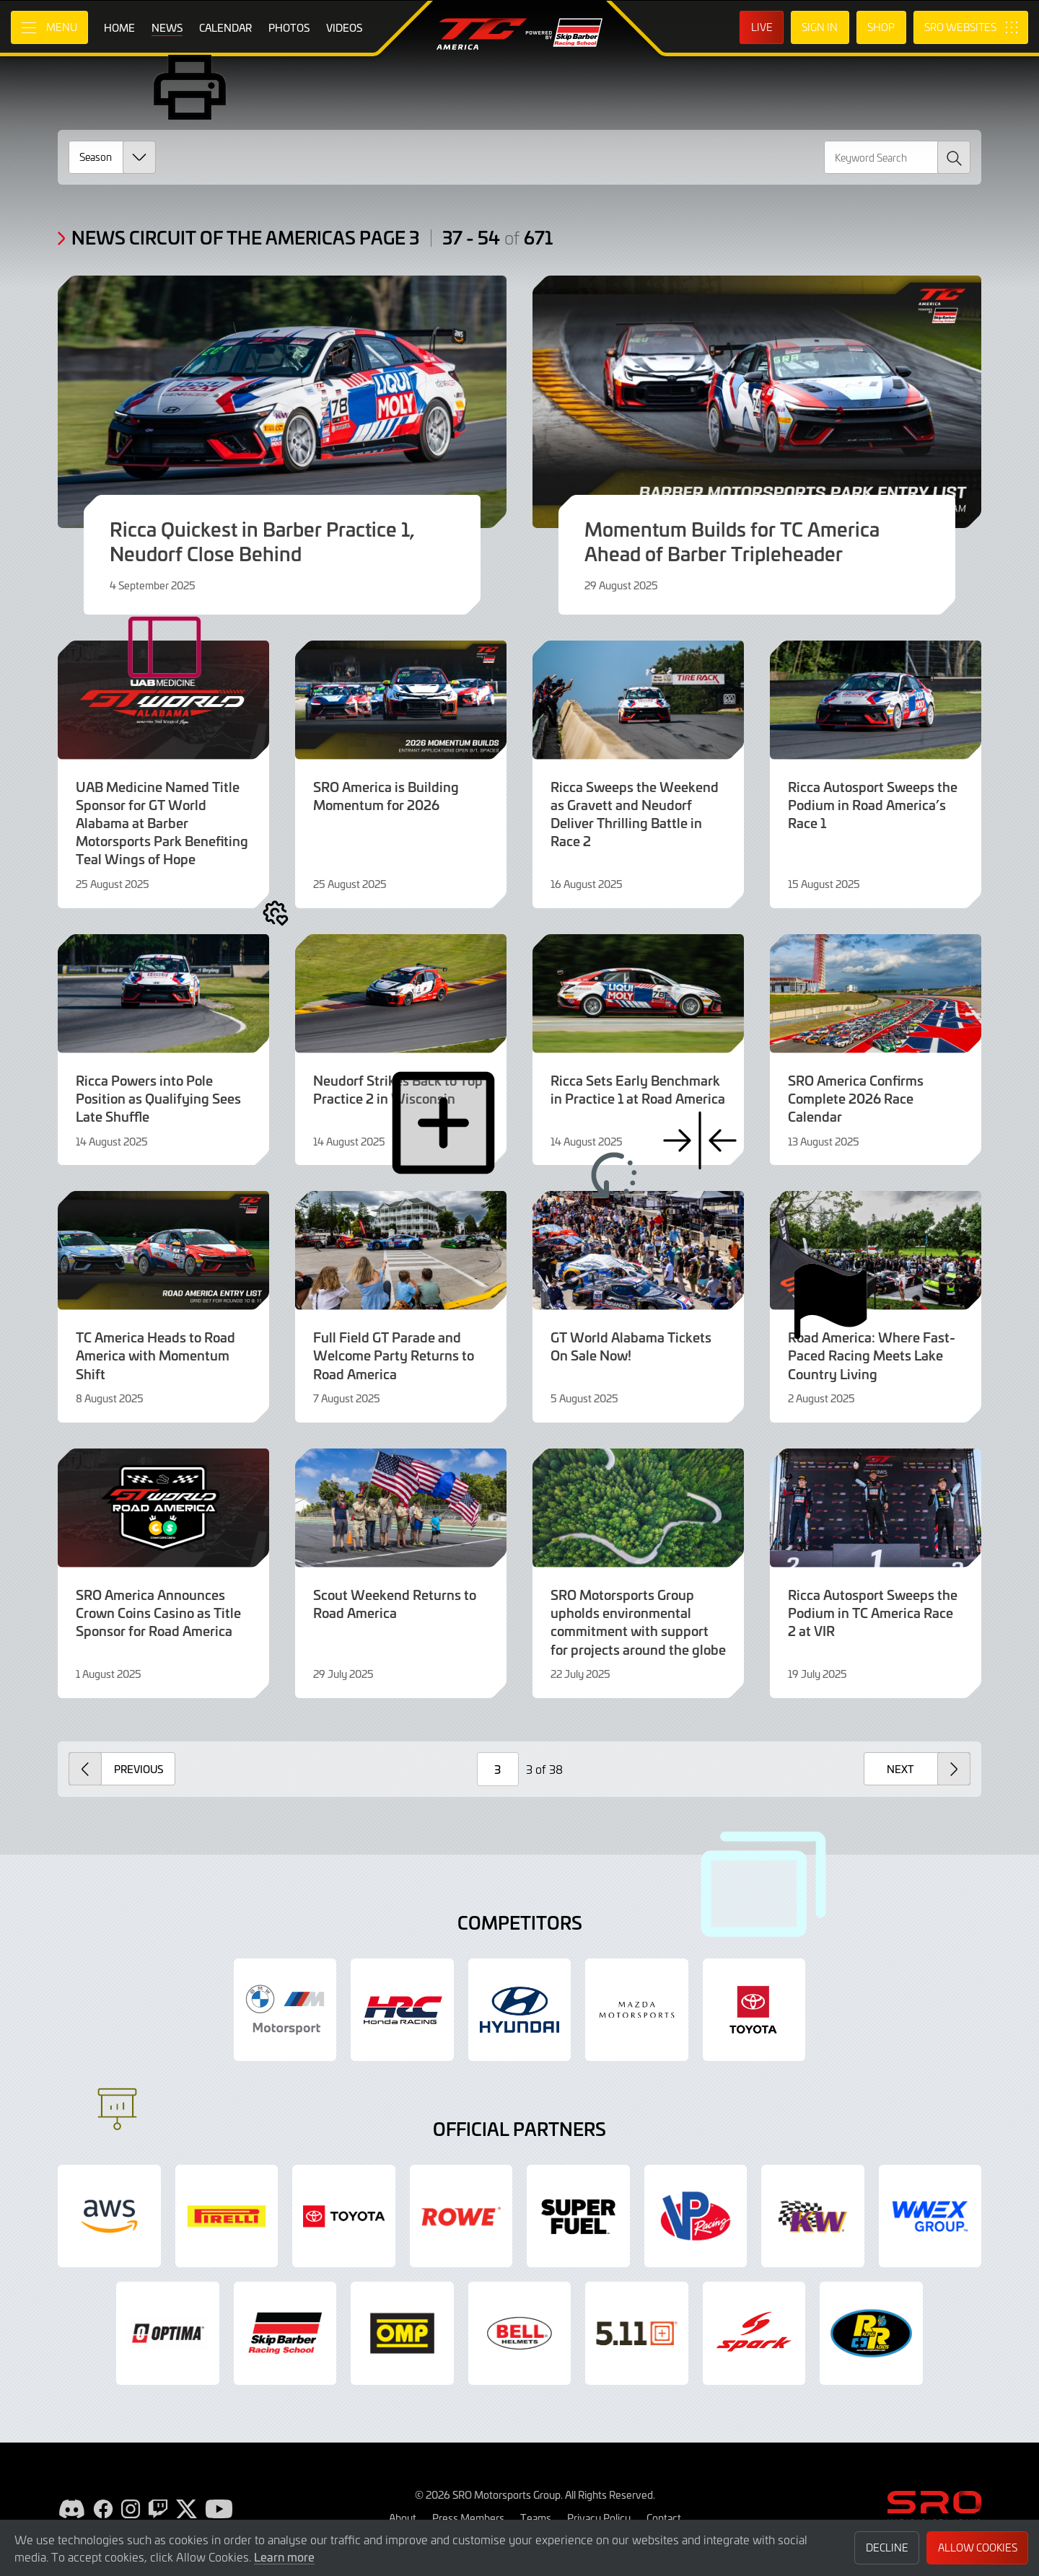 The width and height of the screenshot is (1039, 2576). What do you see at coordinates (117, 2106) in the screenshot?
I see `view presentation with data charts` at bounding box center [117, 2106].